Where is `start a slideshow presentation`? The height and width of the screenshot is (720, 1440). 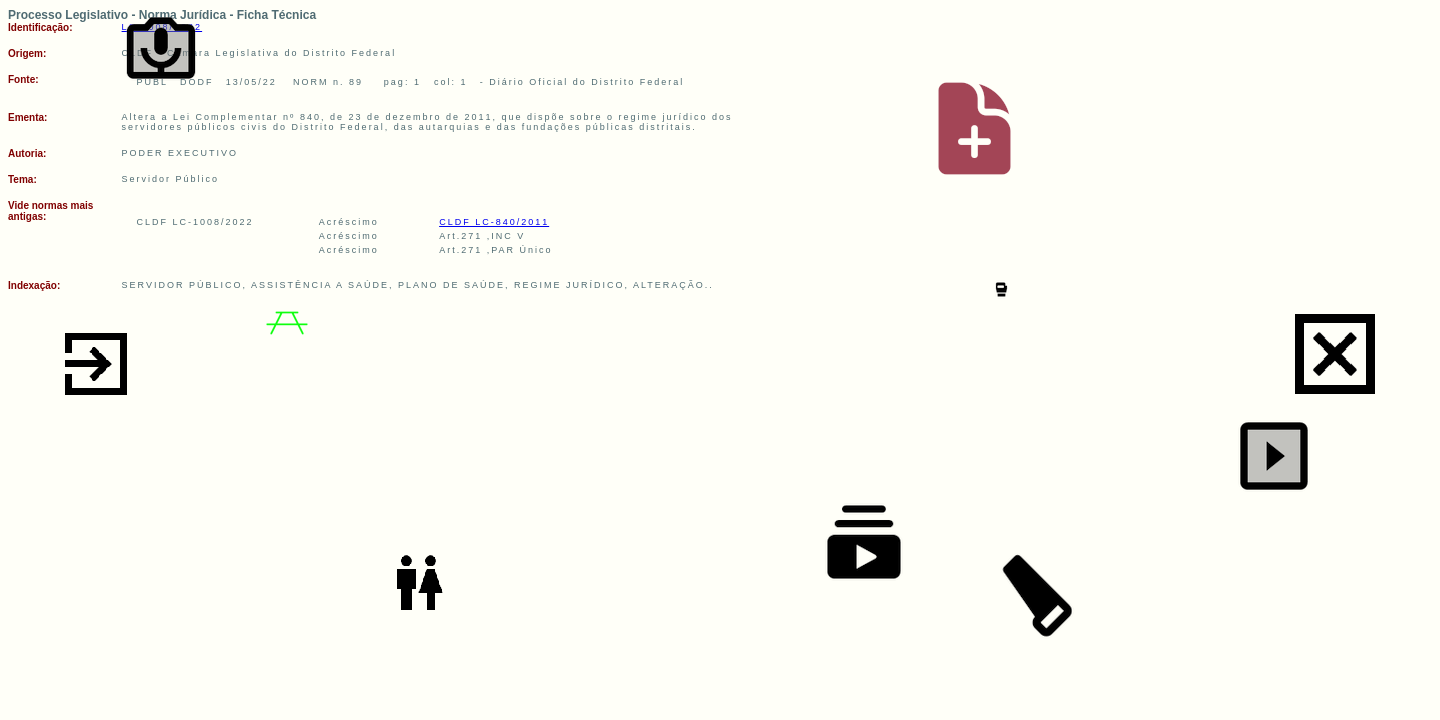 start a slideshow presentation is located at coordinates (1274, 456).